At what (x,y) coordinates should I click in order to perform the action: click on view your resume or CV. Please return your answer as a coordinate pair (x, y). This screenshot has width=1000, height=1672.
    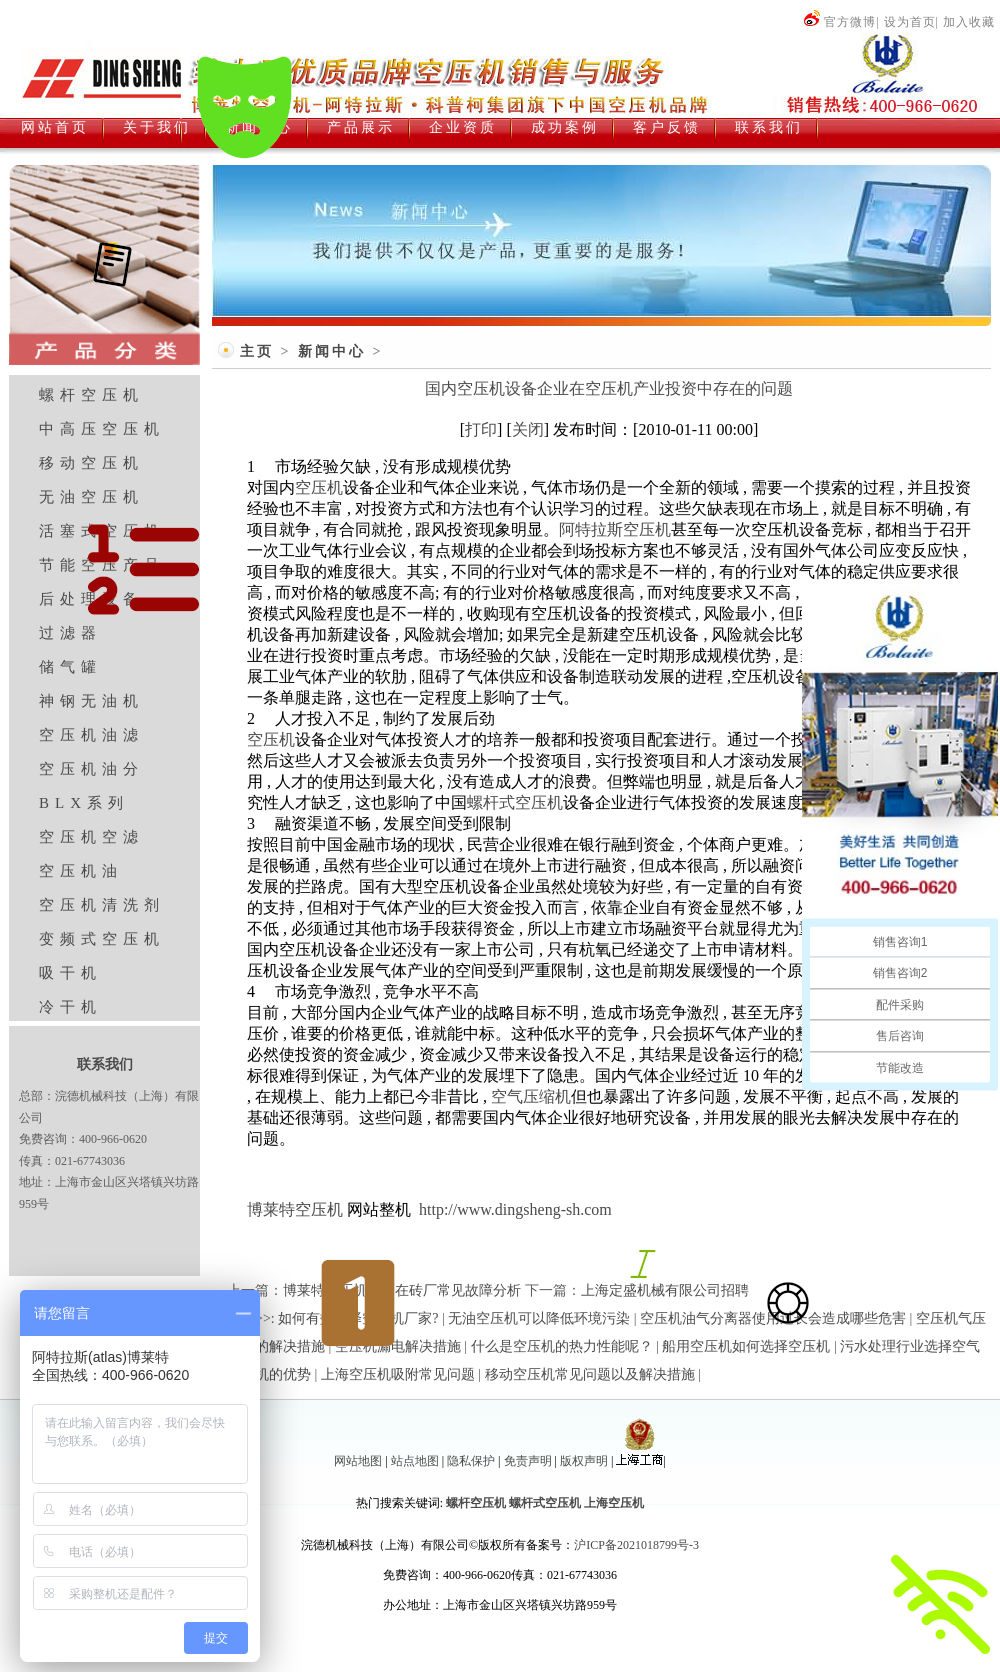
    Looking at the image, I should click on (112, 264).